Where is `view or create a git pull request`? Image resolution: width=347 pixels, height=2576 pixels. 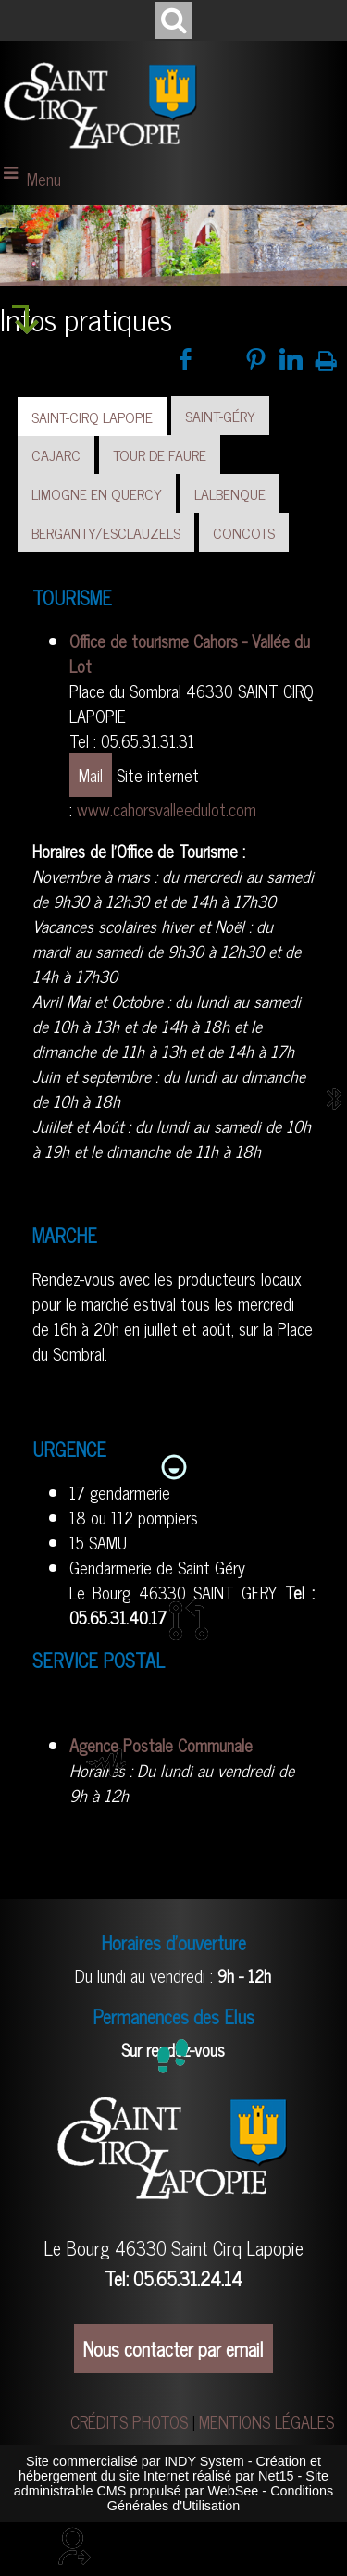
view or create a git pull request is located at coordinates (189, 1621).